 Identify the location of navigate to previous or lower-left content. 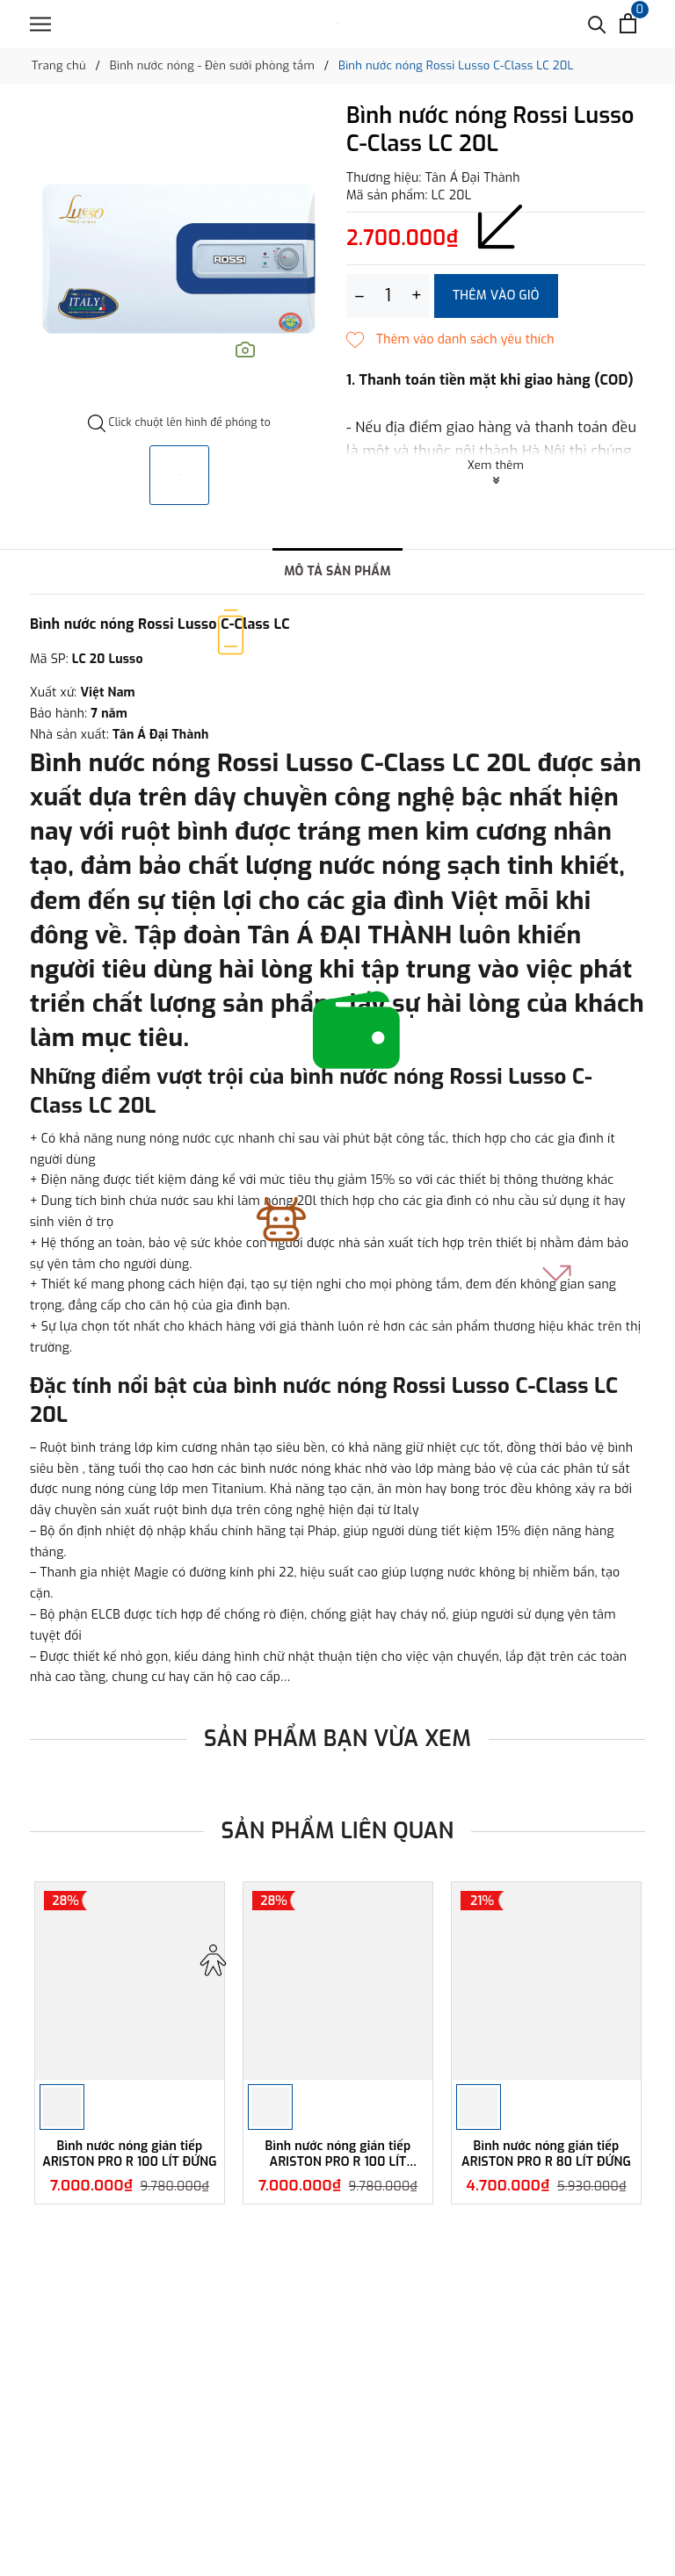
(500, 227).